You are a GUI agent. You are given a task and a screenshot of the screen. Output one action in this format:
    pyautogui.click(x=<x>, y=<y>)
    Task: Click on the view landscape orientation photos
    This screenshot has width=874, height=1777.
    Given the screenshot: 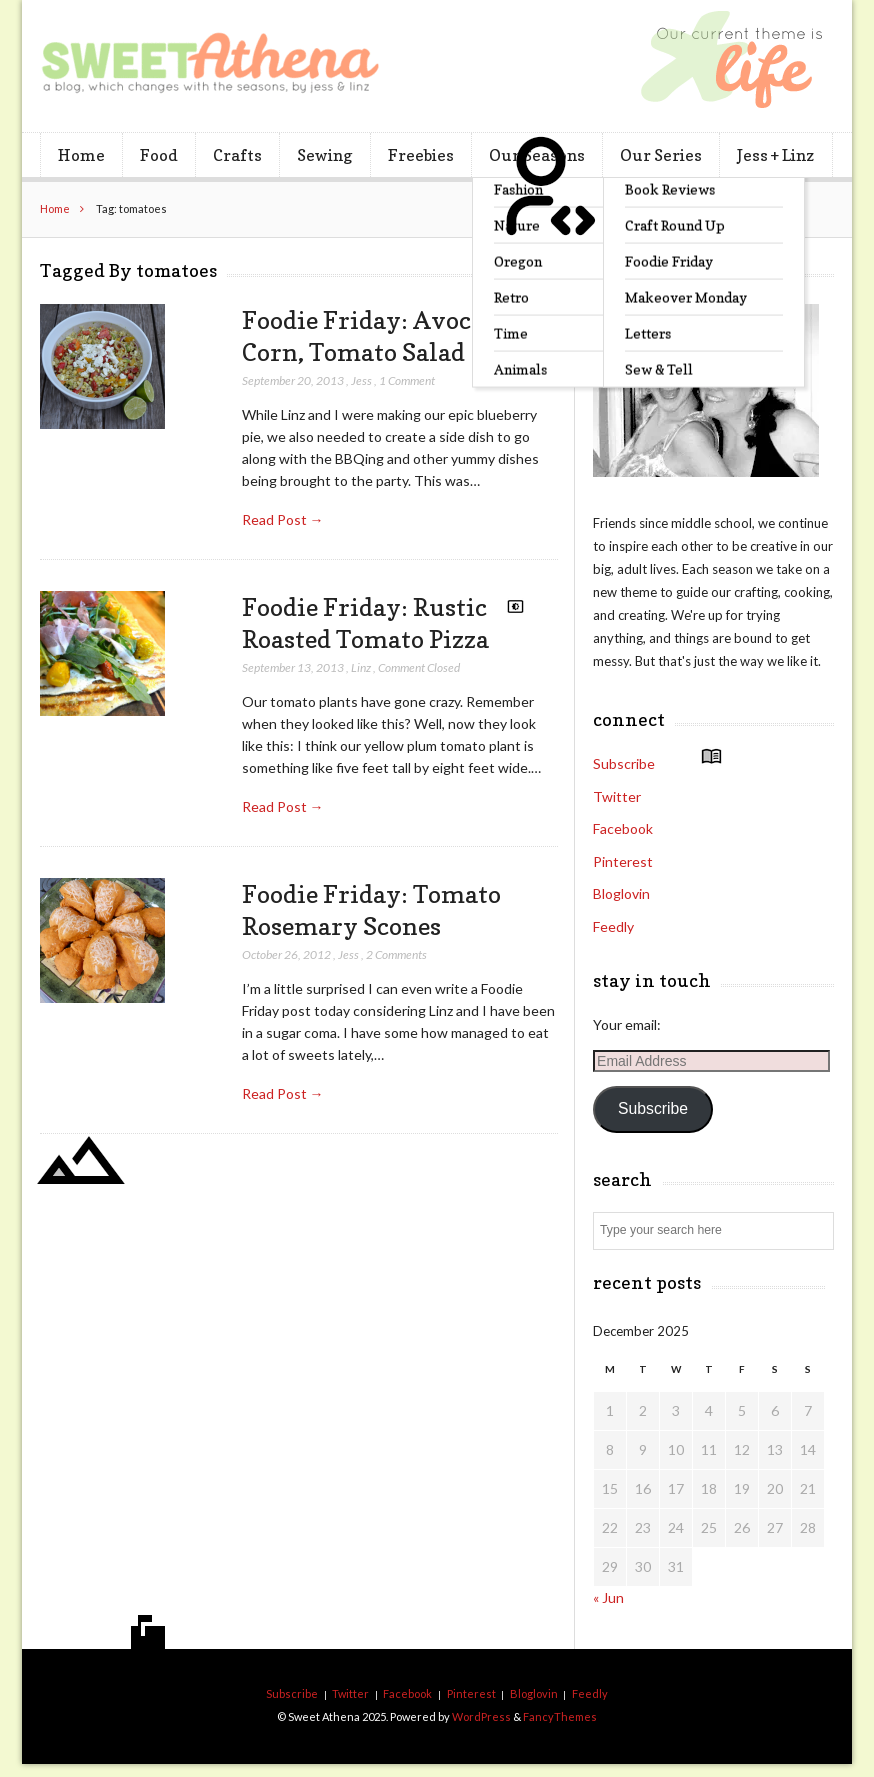 What is the action you would take?
    pyautogui.click(x=81, y=1160)
    